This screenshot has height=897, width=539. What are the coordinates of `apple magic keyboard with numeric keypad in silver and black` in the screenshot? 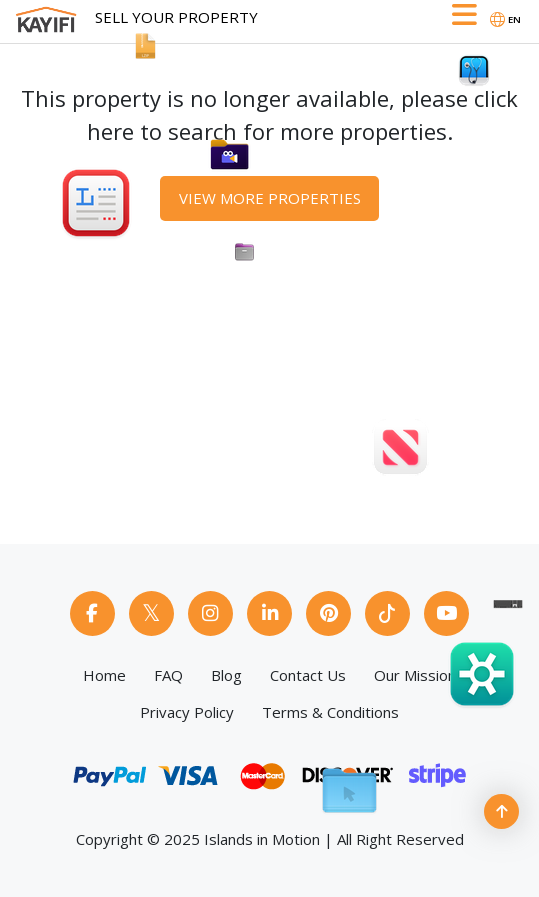 It's located at (508, 604).